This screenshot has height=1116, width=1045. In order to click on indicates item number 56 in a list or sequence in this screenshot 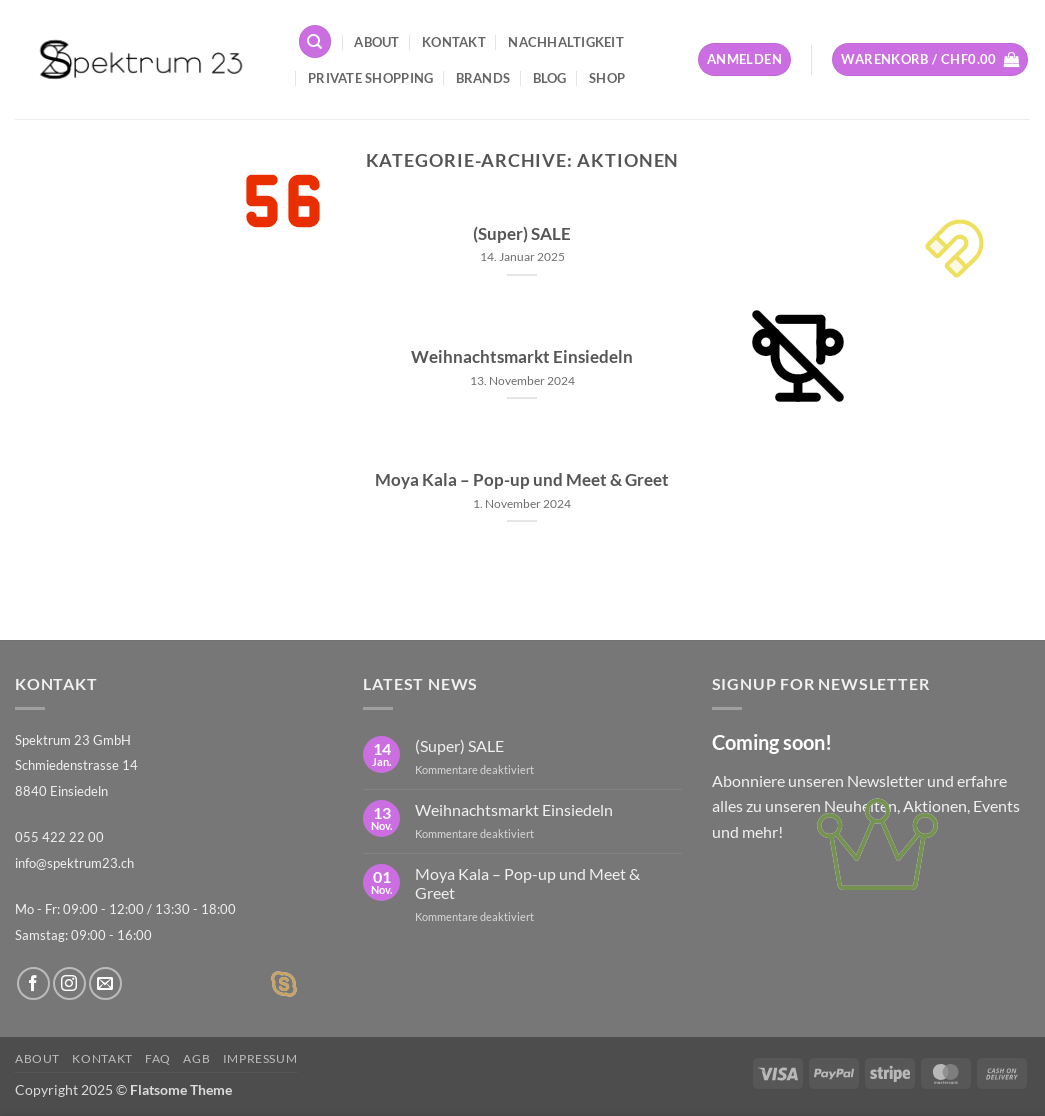, I will do `click(283, 201)`.